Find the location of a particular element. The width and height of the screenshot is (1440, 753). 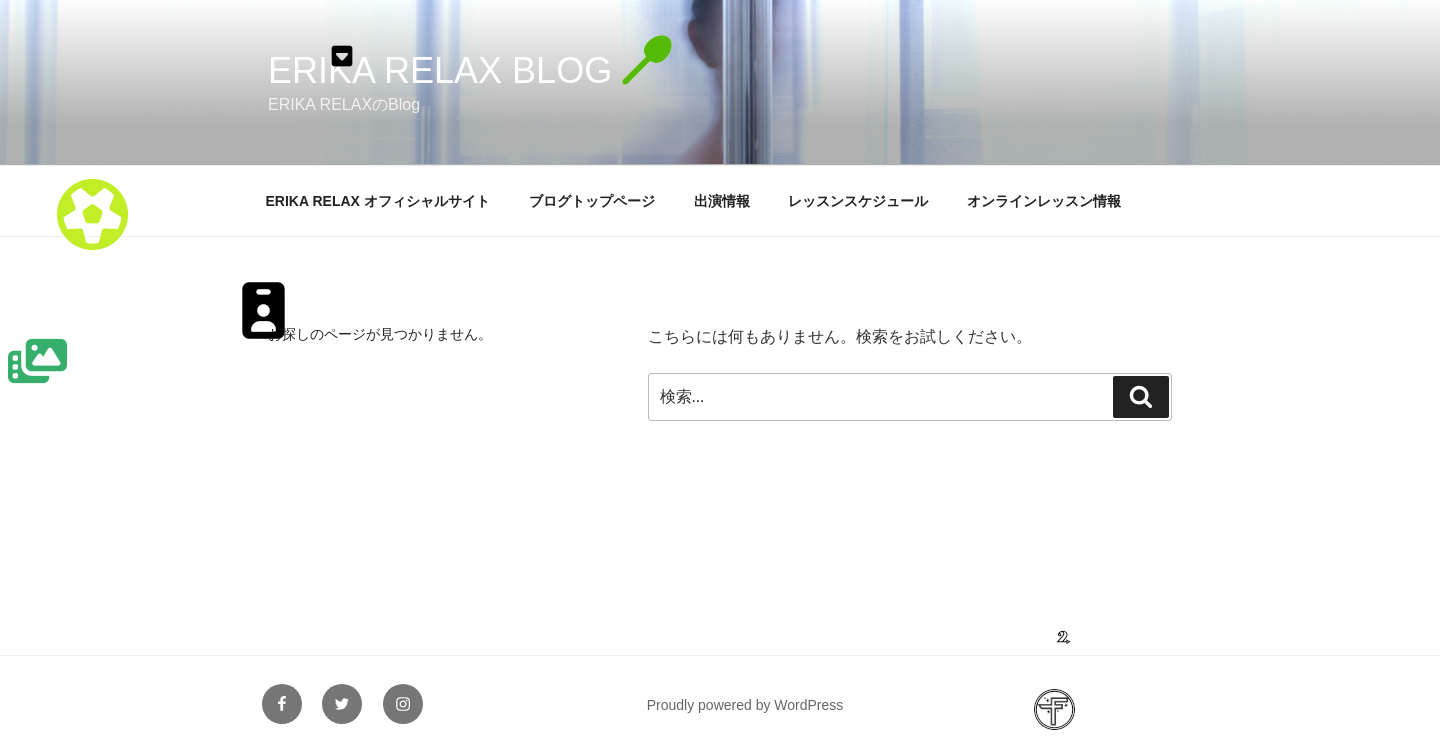

draft2digital publishing platform logo is located at coordinates (1063, 637).